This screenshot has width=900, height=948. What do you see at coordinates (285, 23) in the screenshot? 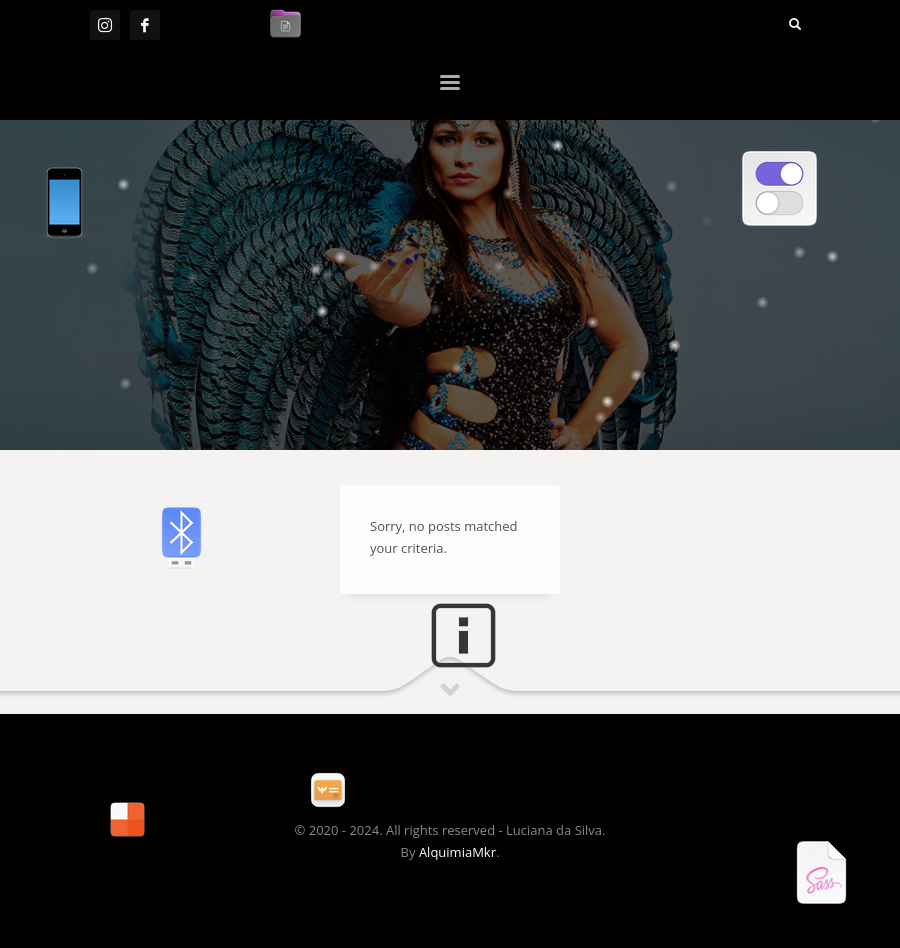
I see `open your documents folder` at bounding box center [285, 23].